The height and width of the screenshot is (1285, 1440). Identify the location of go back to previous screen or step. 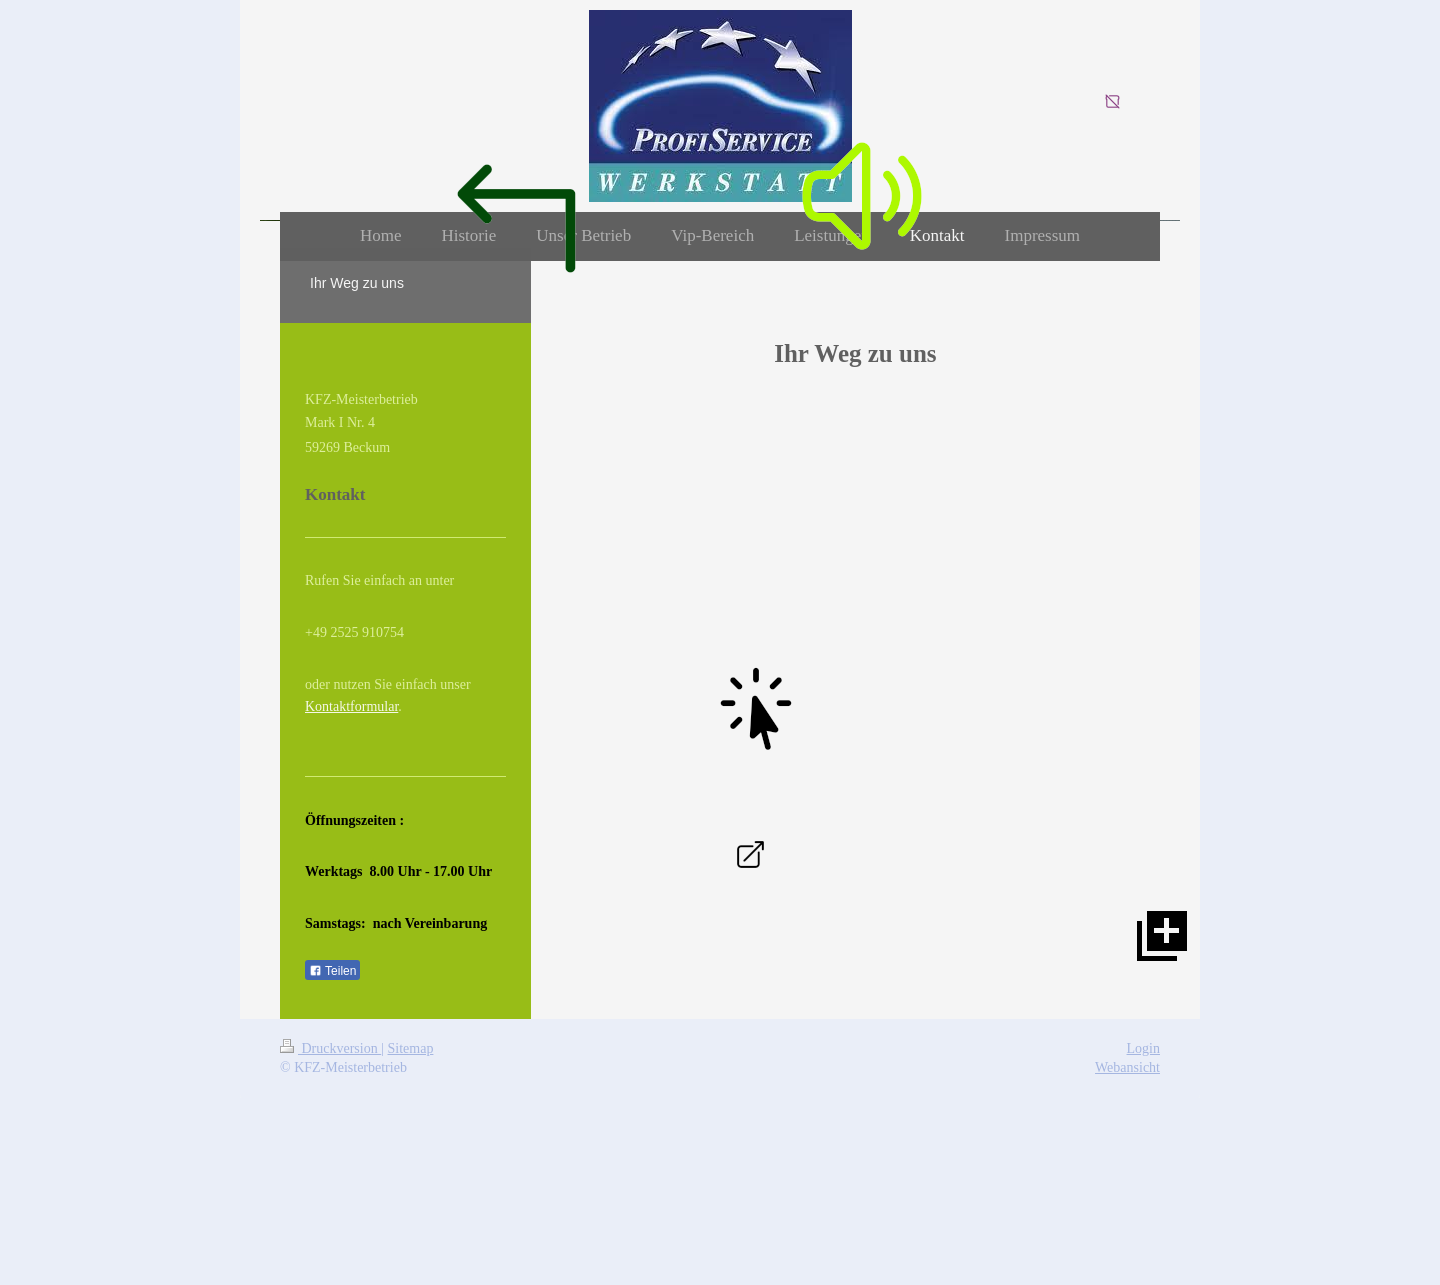
(516, 218).